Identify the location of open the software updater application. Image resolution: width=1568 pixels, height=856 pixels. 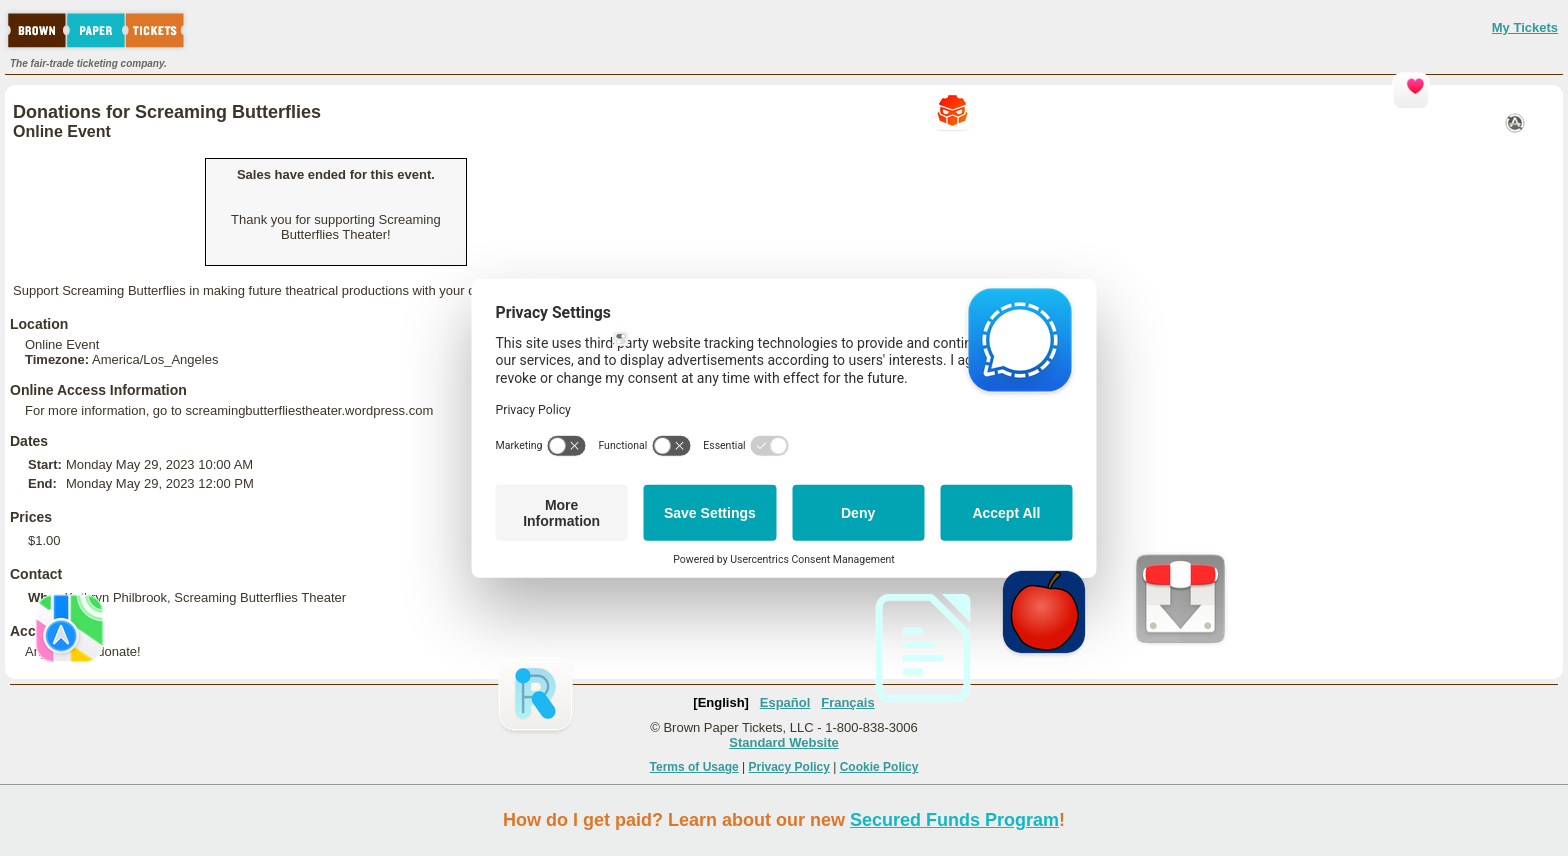
(1515, 123).